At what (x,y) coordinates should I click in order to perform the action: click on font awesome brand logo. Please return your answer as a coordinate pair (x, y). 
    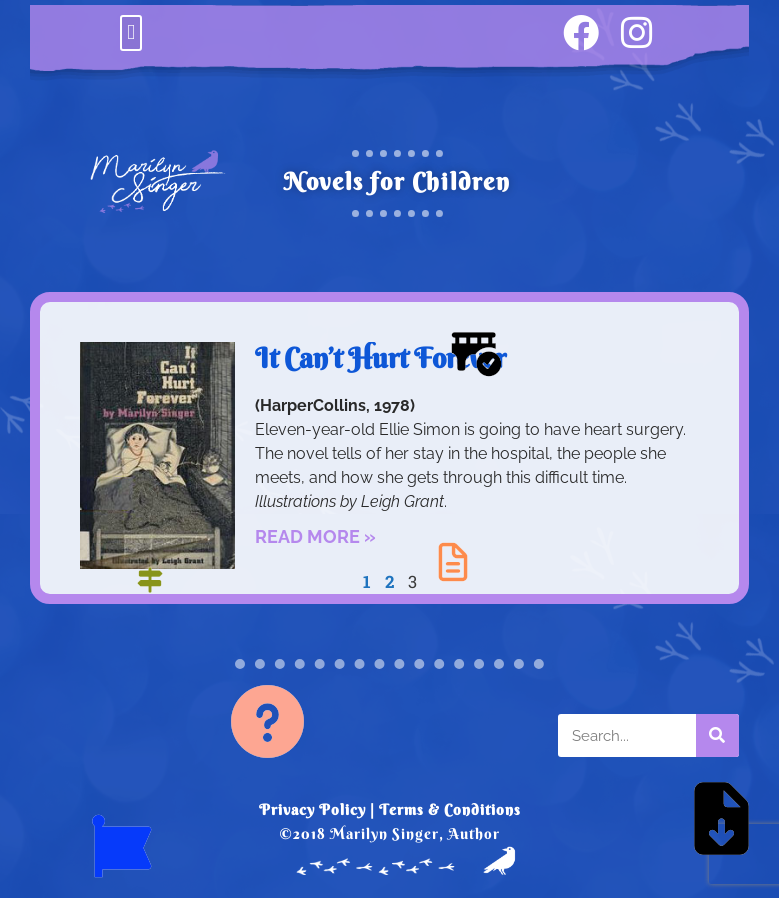
    Looking at the image, I should click on (122, 846).